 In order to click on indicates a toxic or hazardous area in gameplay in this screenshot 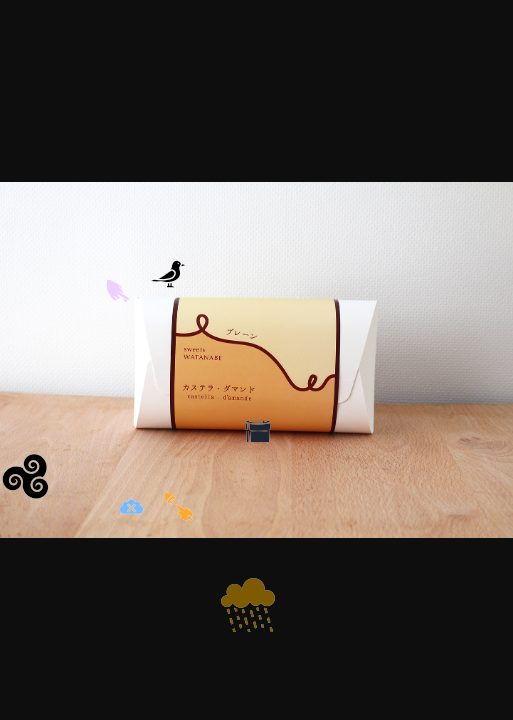, I will do `click(131, 506)`.